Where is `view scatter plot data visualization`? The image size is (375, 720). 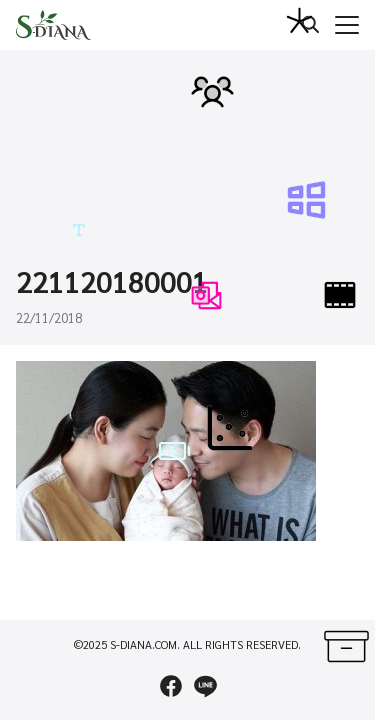 view scatter plot data visualization is located at coordinates (230, 428).